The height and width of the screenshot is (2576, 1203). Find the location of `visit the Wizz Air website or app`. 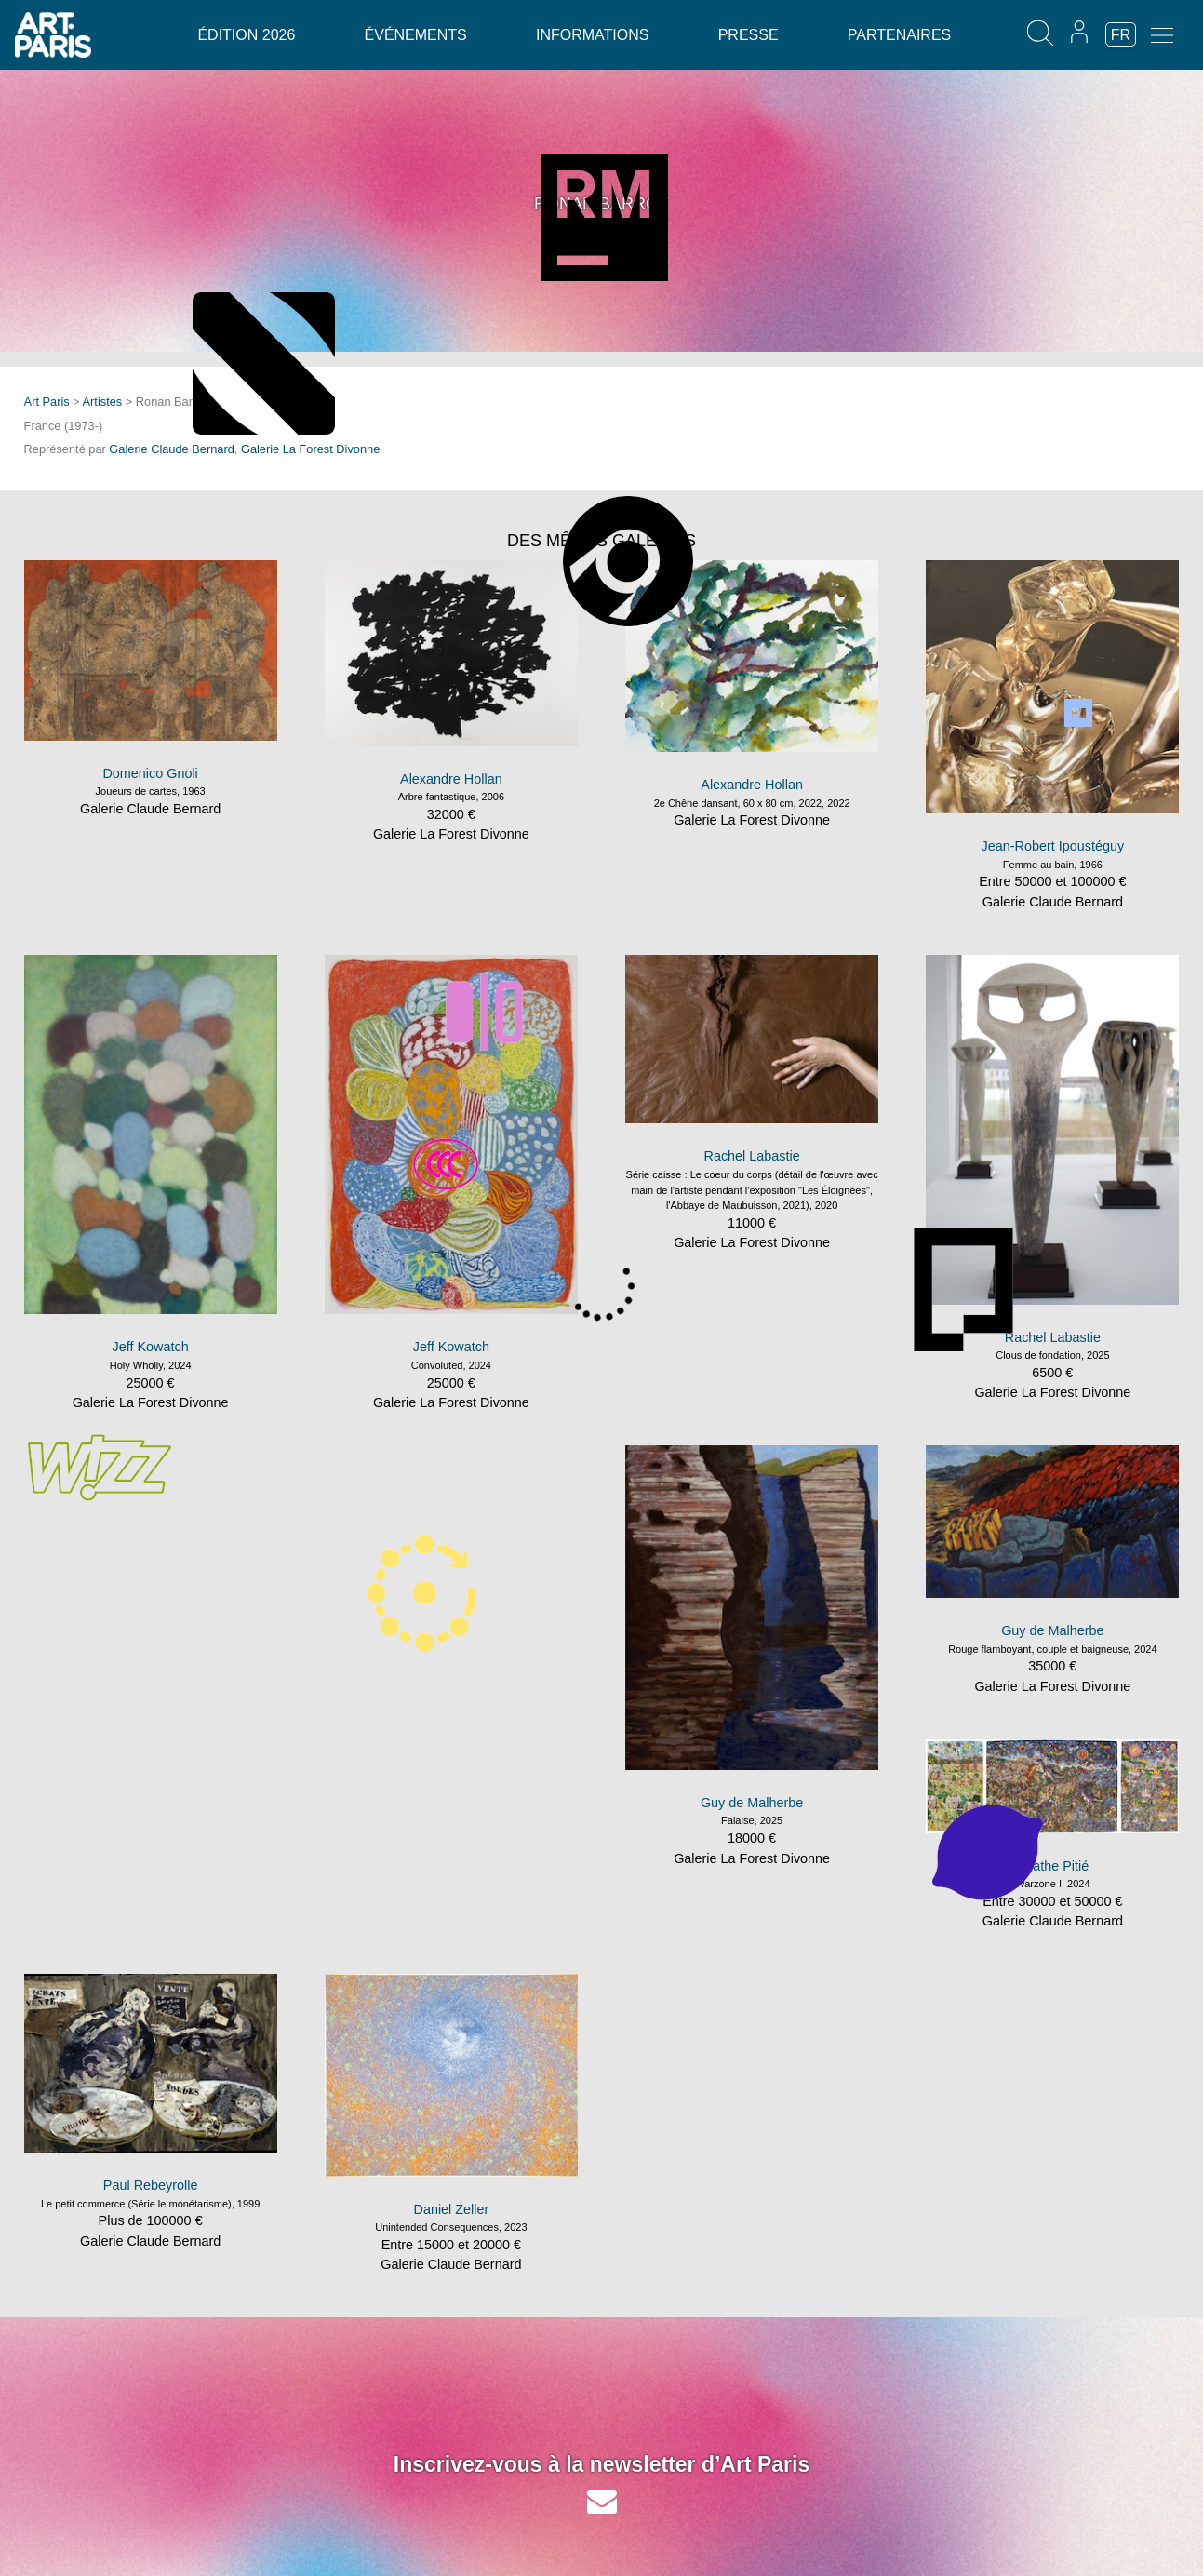

visit the Wizz Air website or app is located at coordinates (100, 1468).